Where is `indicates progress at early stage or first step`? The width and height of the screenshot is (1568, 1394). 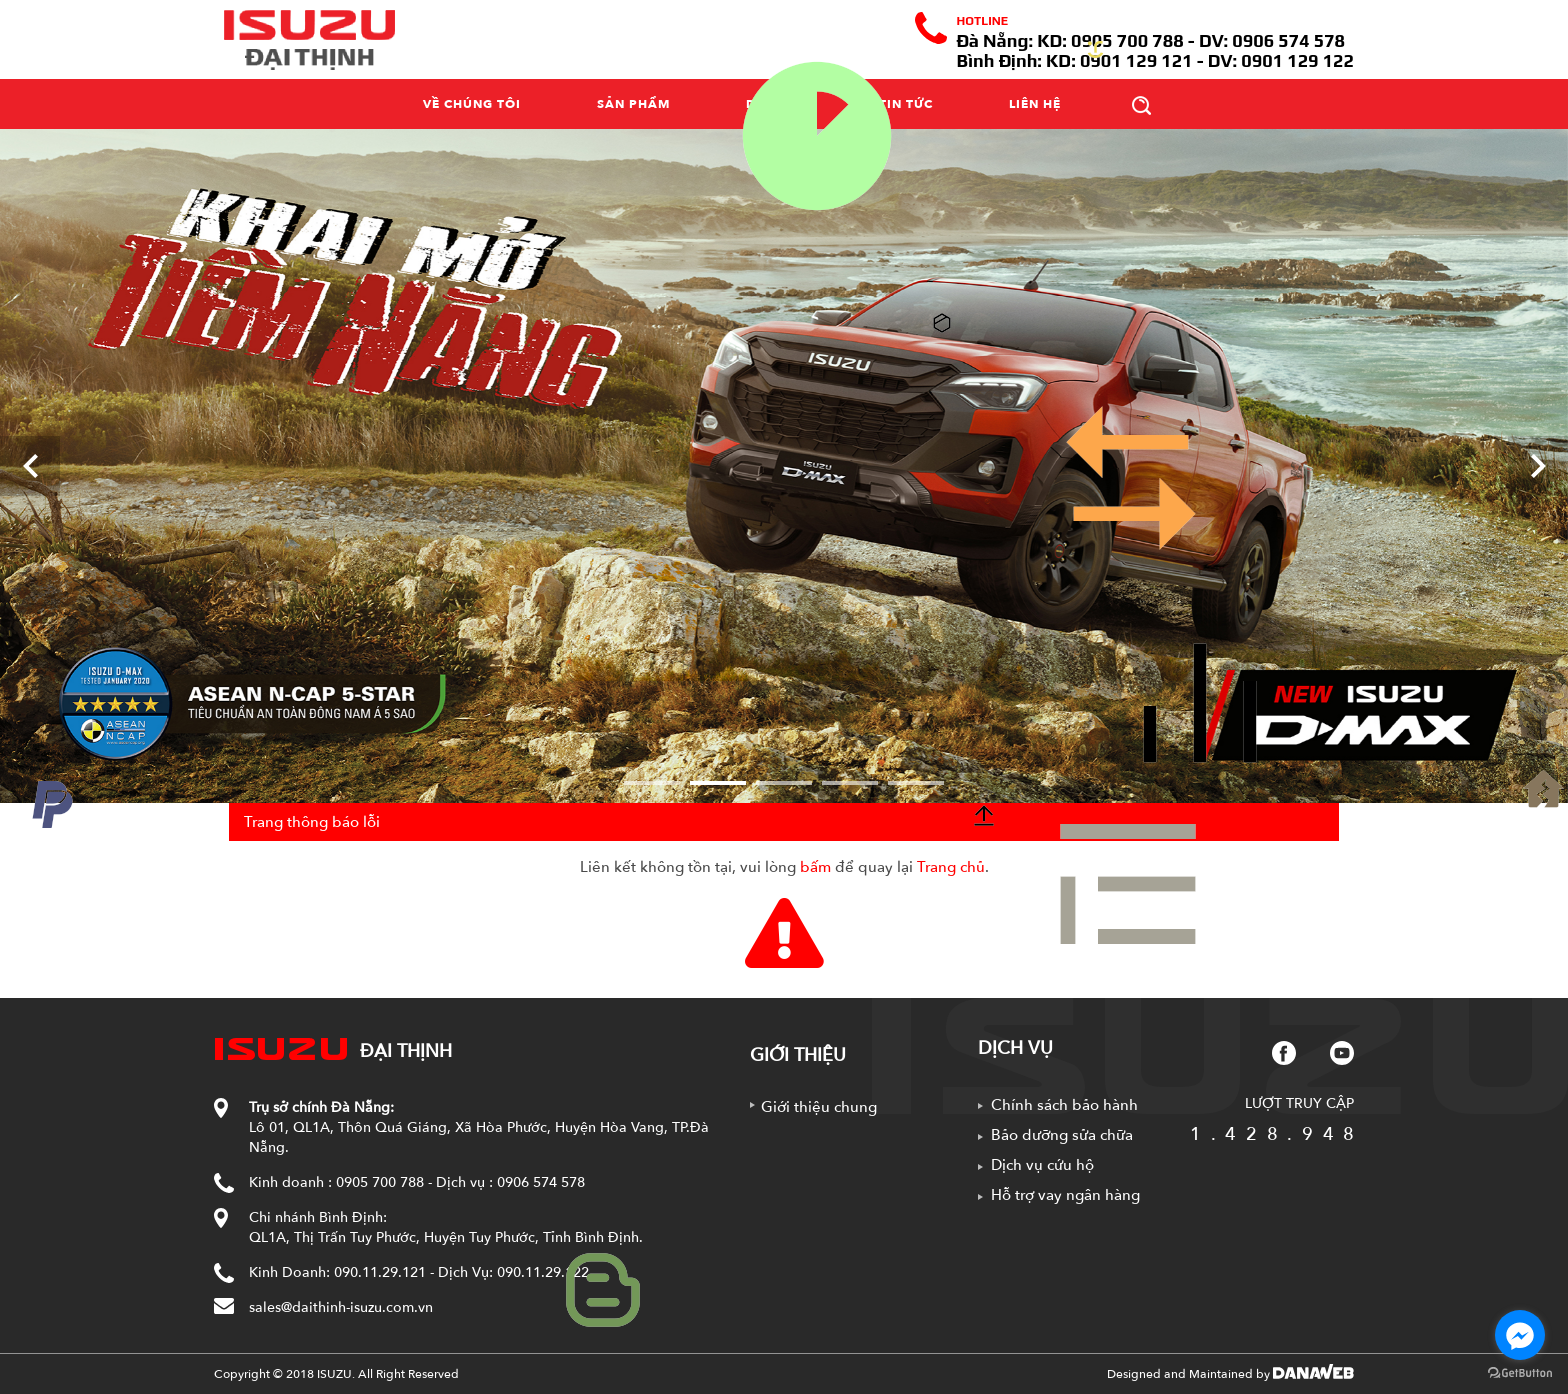
indicates progress at early stage or first step is located at coordinates (817, 136).